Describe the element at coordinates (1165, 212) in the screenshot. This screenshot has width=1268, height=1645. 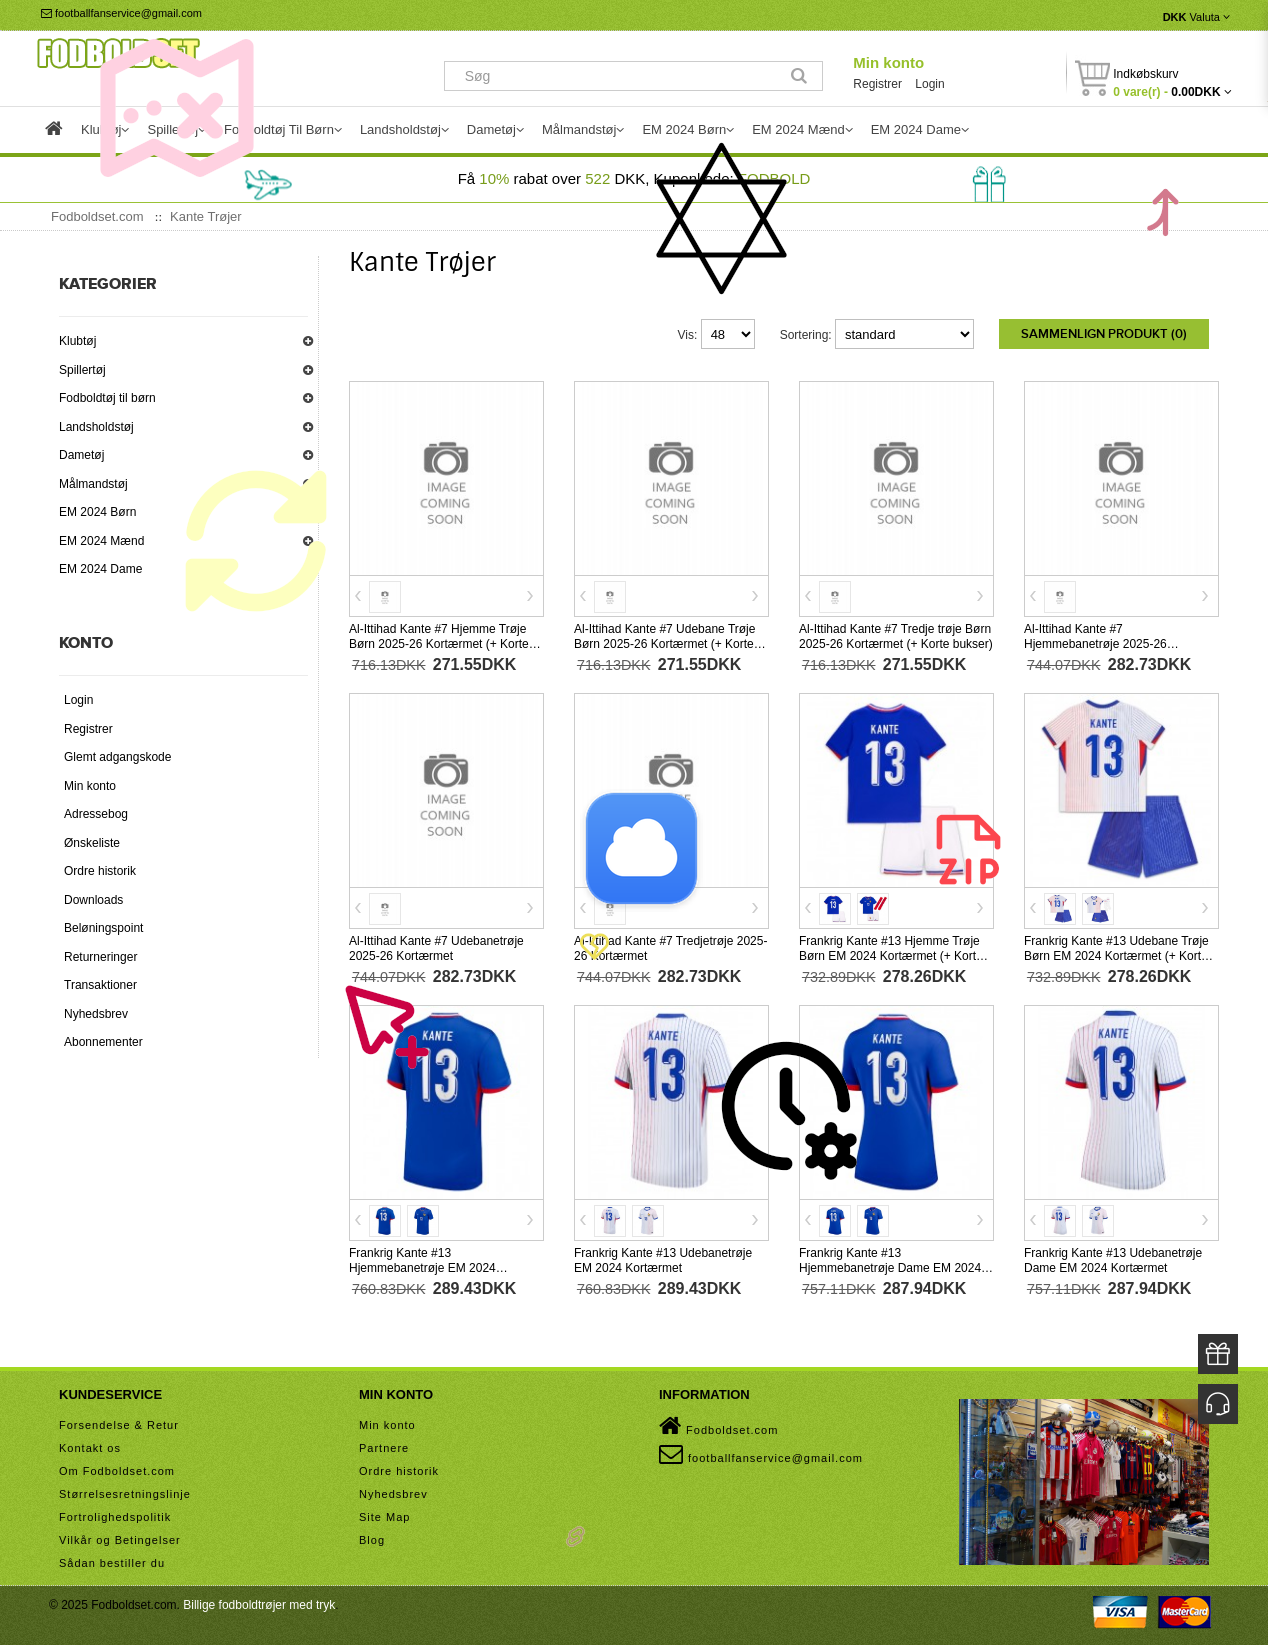
I see `merge content or branches to the left` at that location.